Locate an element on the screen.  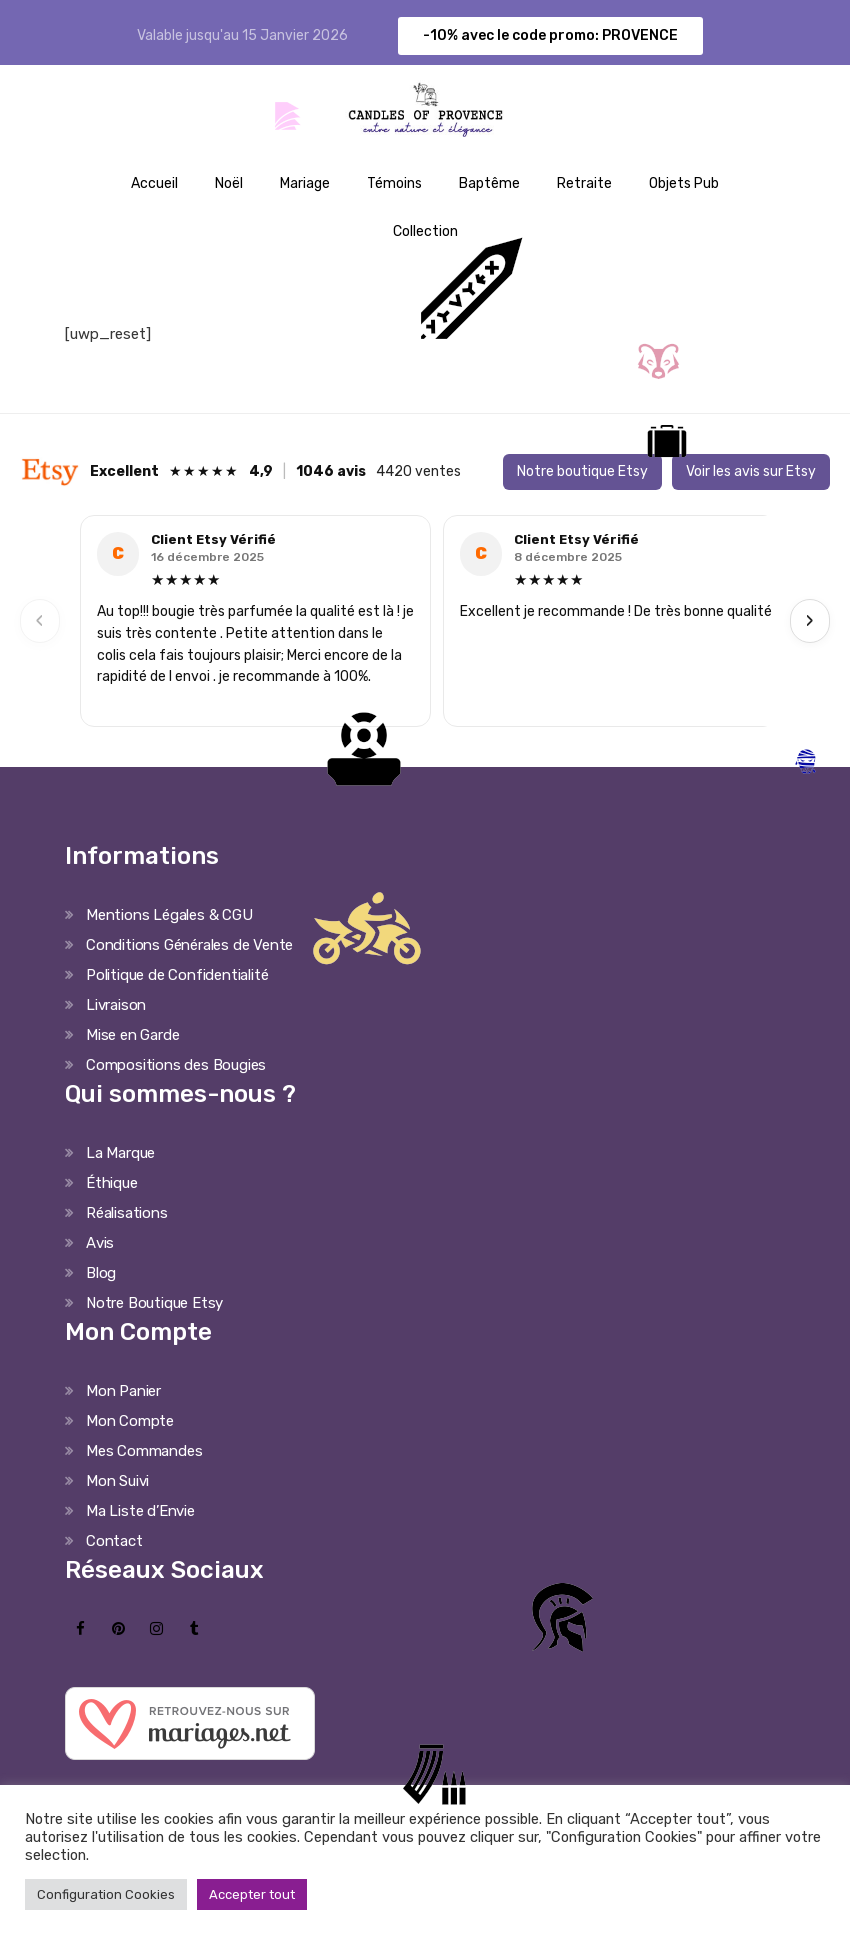
select warrior or spartan character class is located at coordinates (562, 1617).